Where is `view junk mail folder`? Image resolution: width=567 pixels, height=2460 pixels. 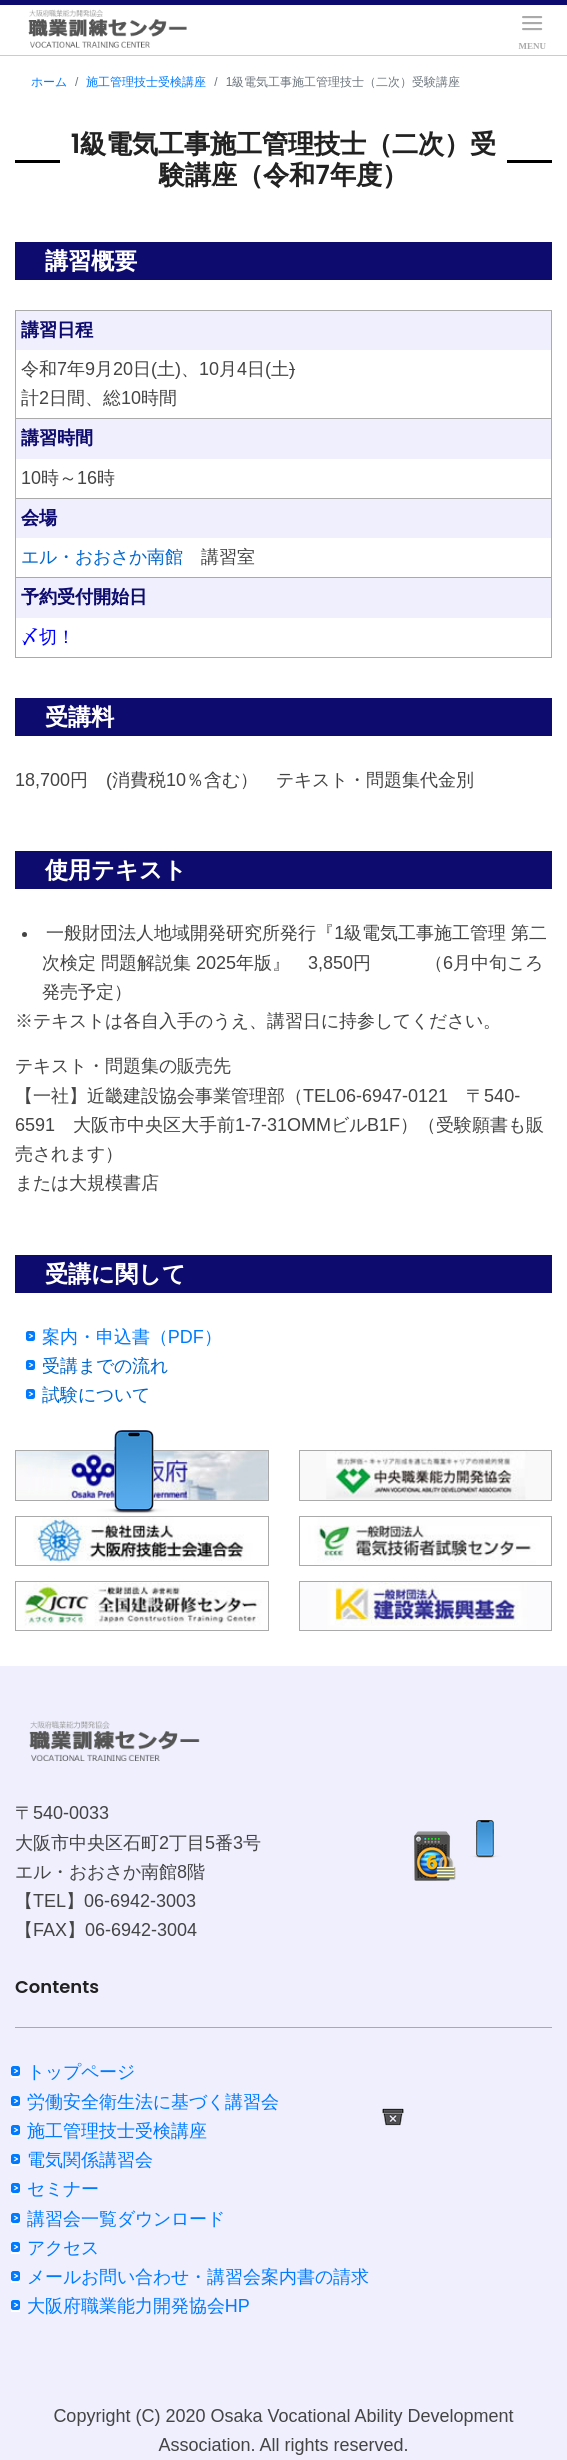 view junk mail folder is located at coordinates (393, 2116).